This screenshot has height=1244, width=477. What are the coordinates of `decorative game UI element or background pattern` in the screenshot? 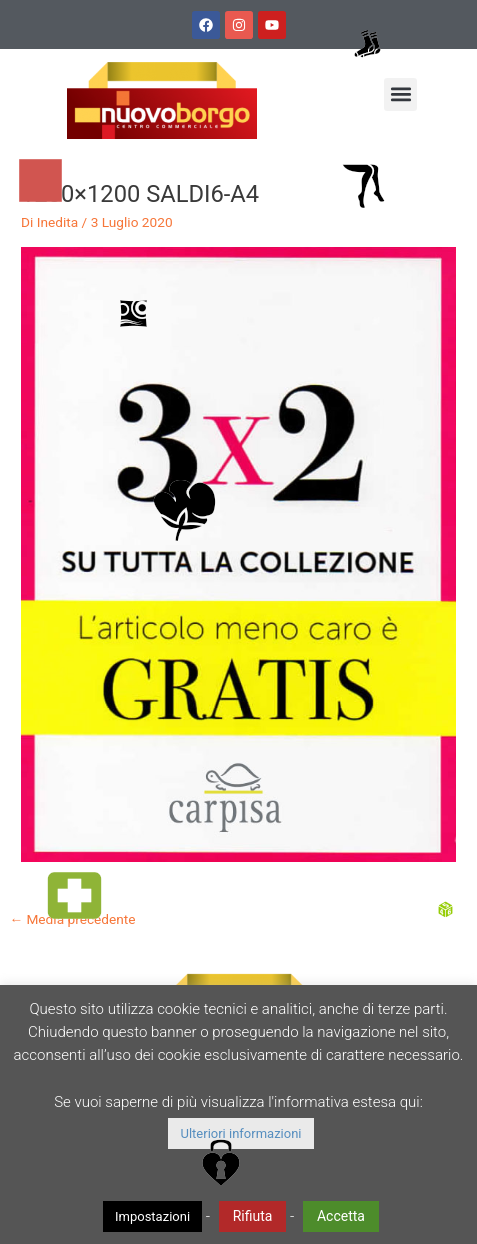 It's located at (133, 313).